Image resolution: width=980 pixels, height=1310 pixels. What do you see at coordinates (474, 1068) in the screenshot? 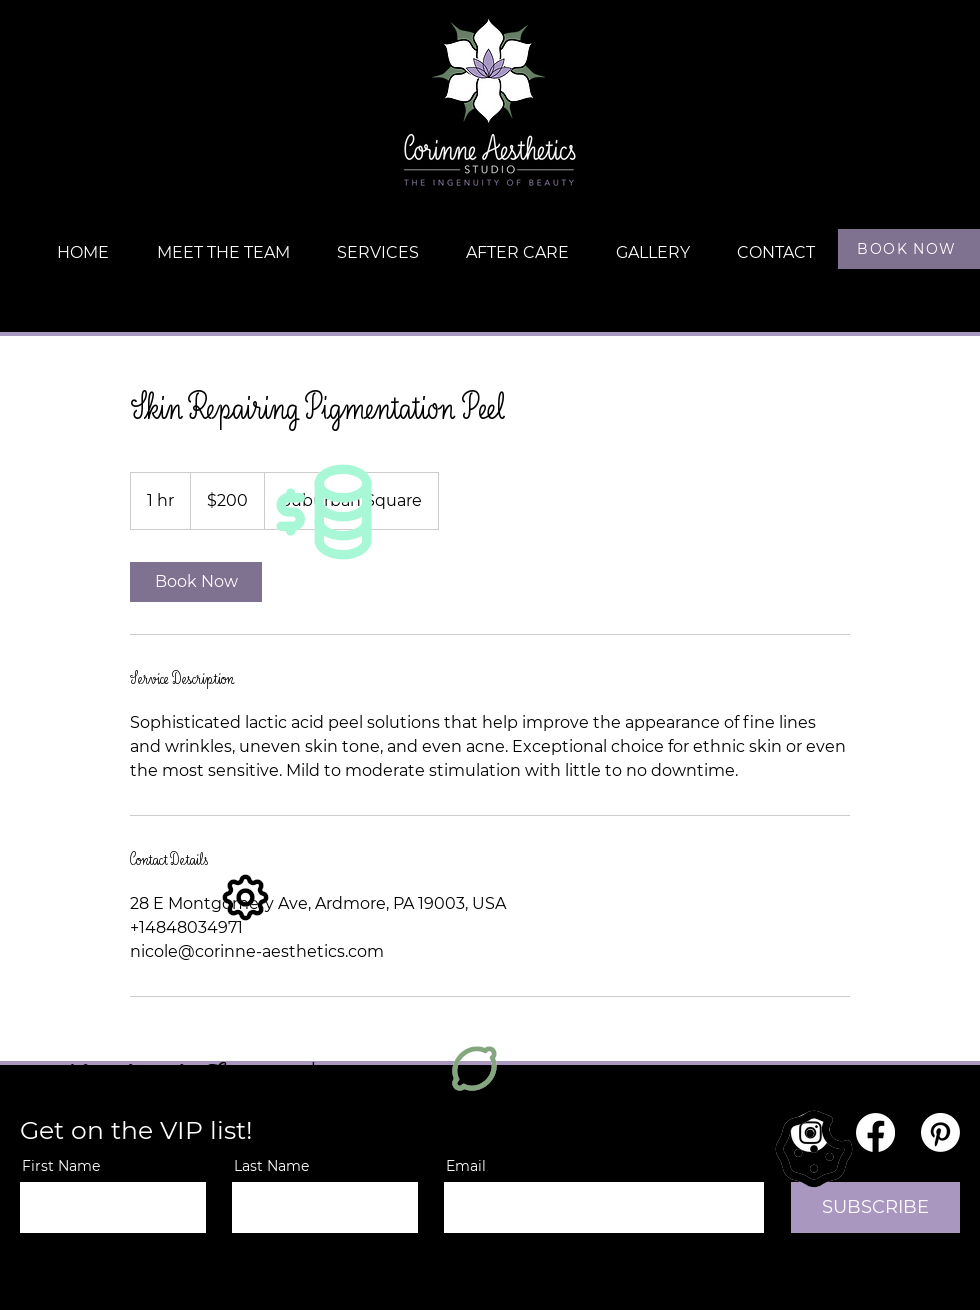
I see `indicates citrus or lemon flavor` at bounding box center [474, 1068].